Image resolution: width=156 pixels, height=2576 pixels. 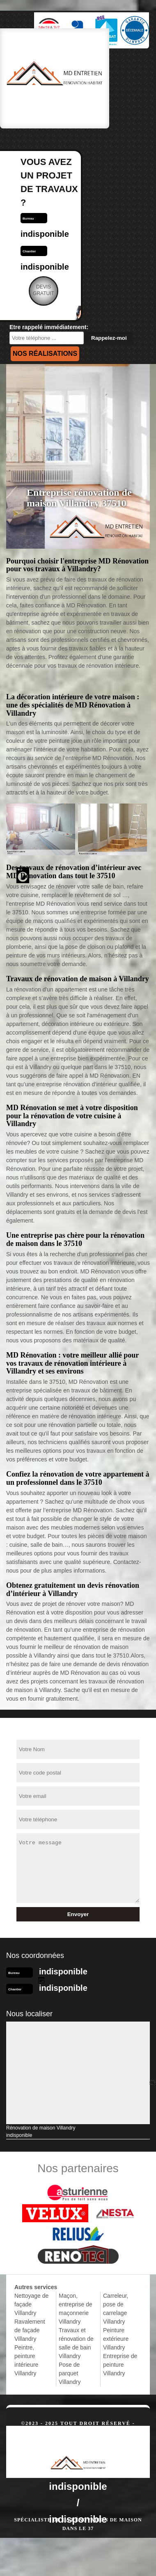 What do you see at coordinates (41, 1980) in the screenshot?
I see `open text editor or document composer` at bounding box center [41, 1980].